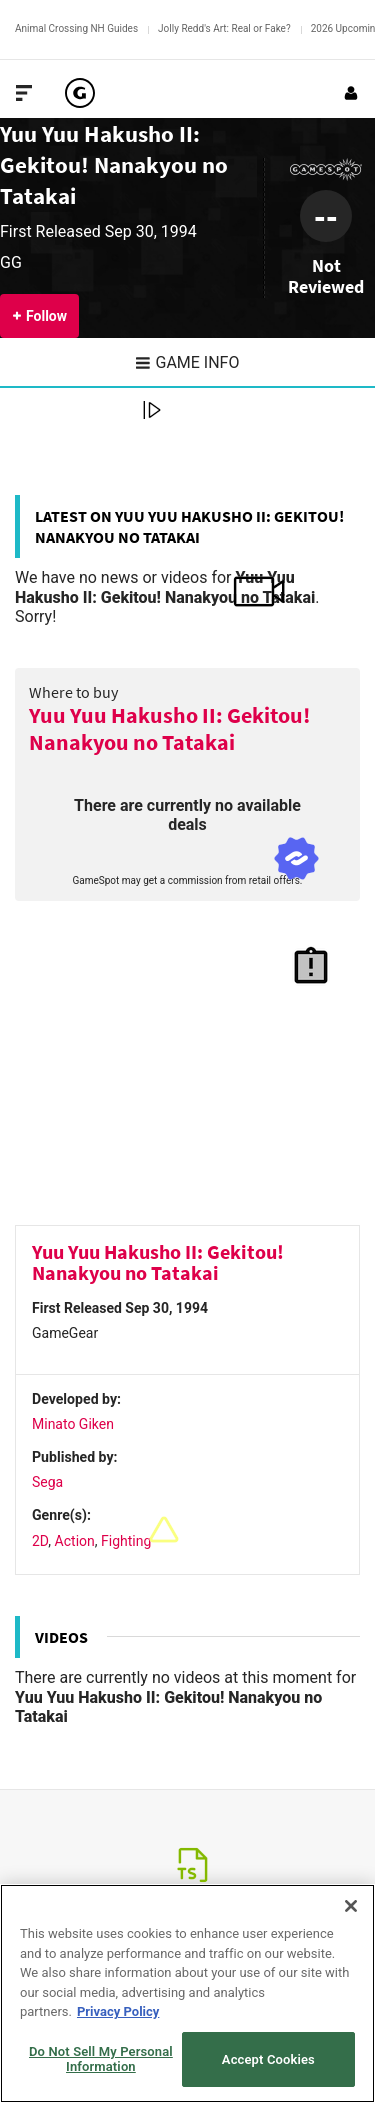  I want to click on indicates an overdue or late assignment, so click(311, 967).